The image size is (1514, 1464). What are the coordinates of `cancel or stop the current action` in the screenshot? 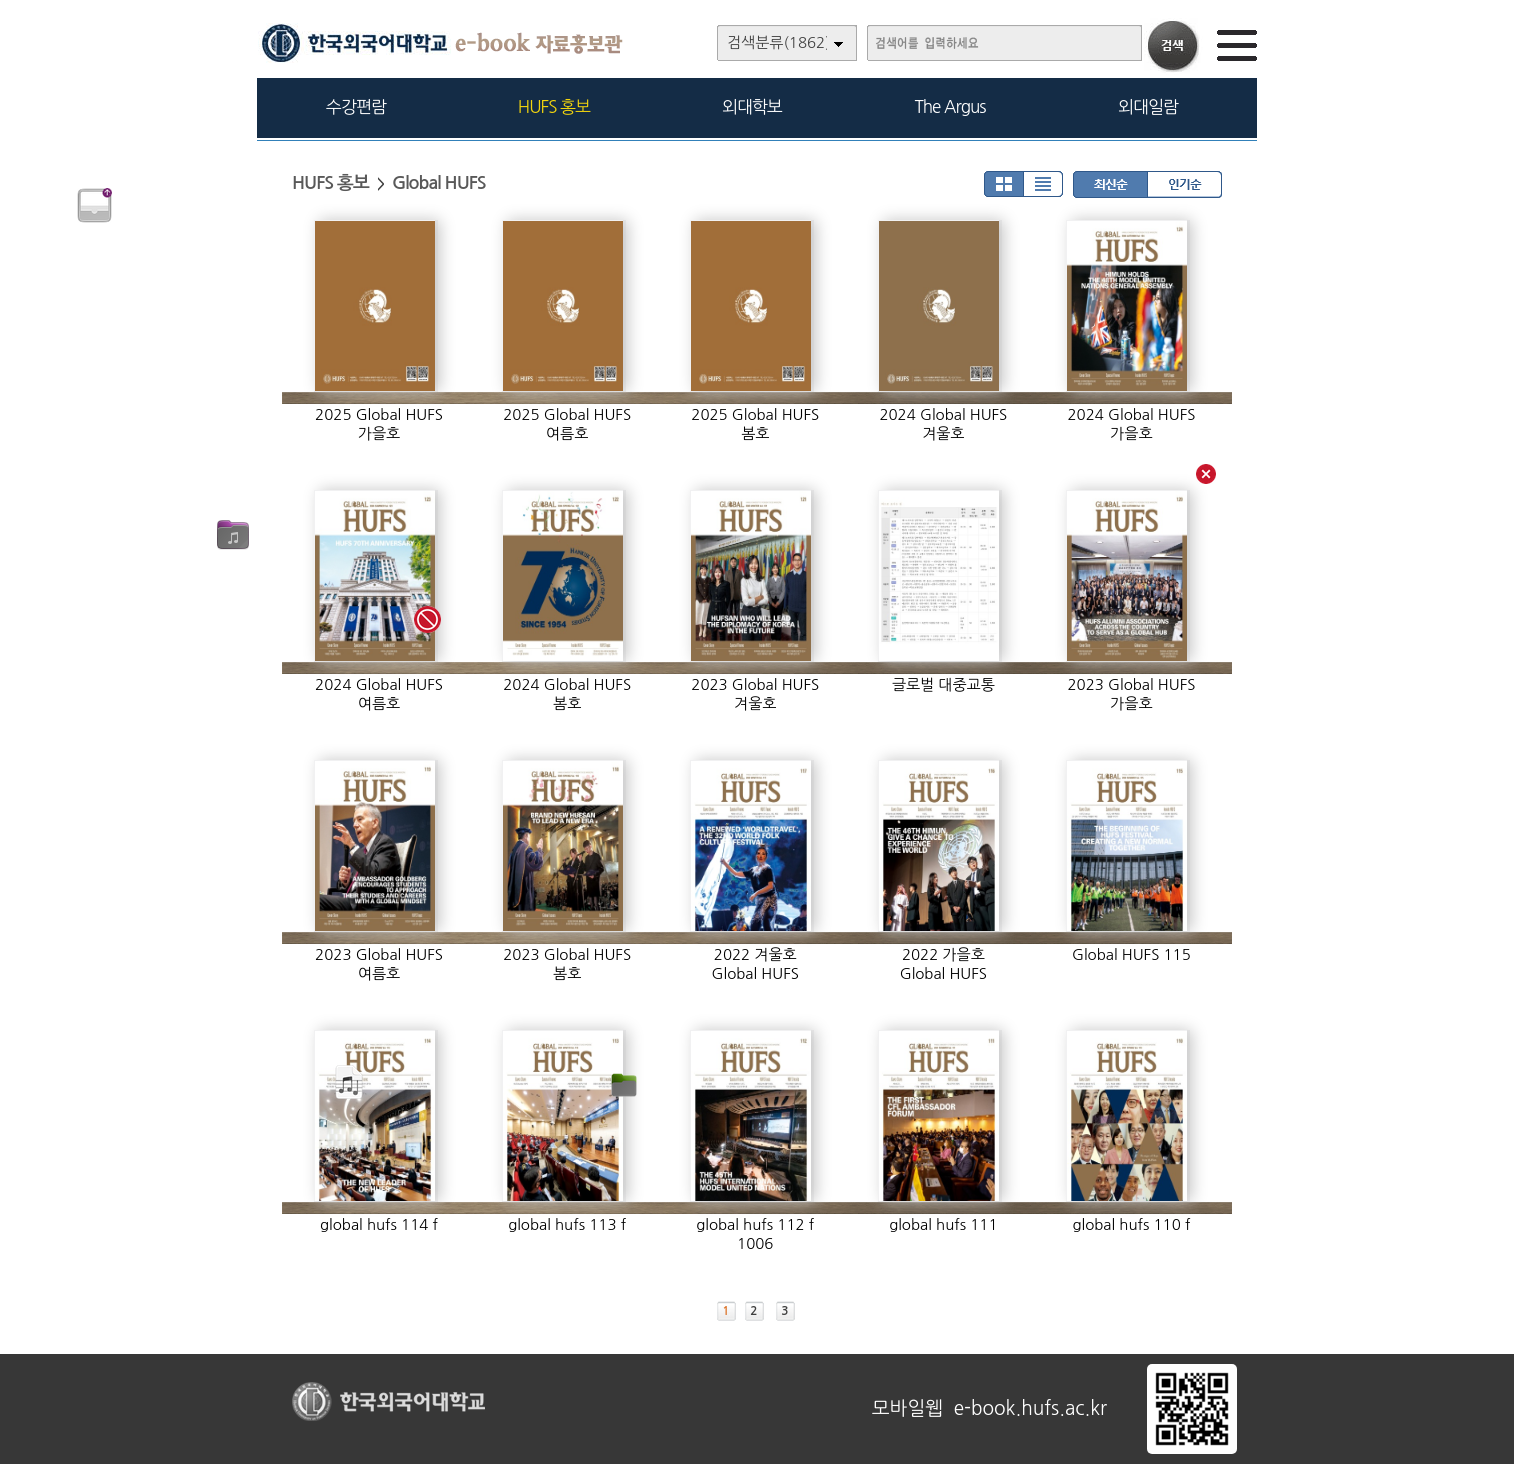 It's located at (1206, 474).